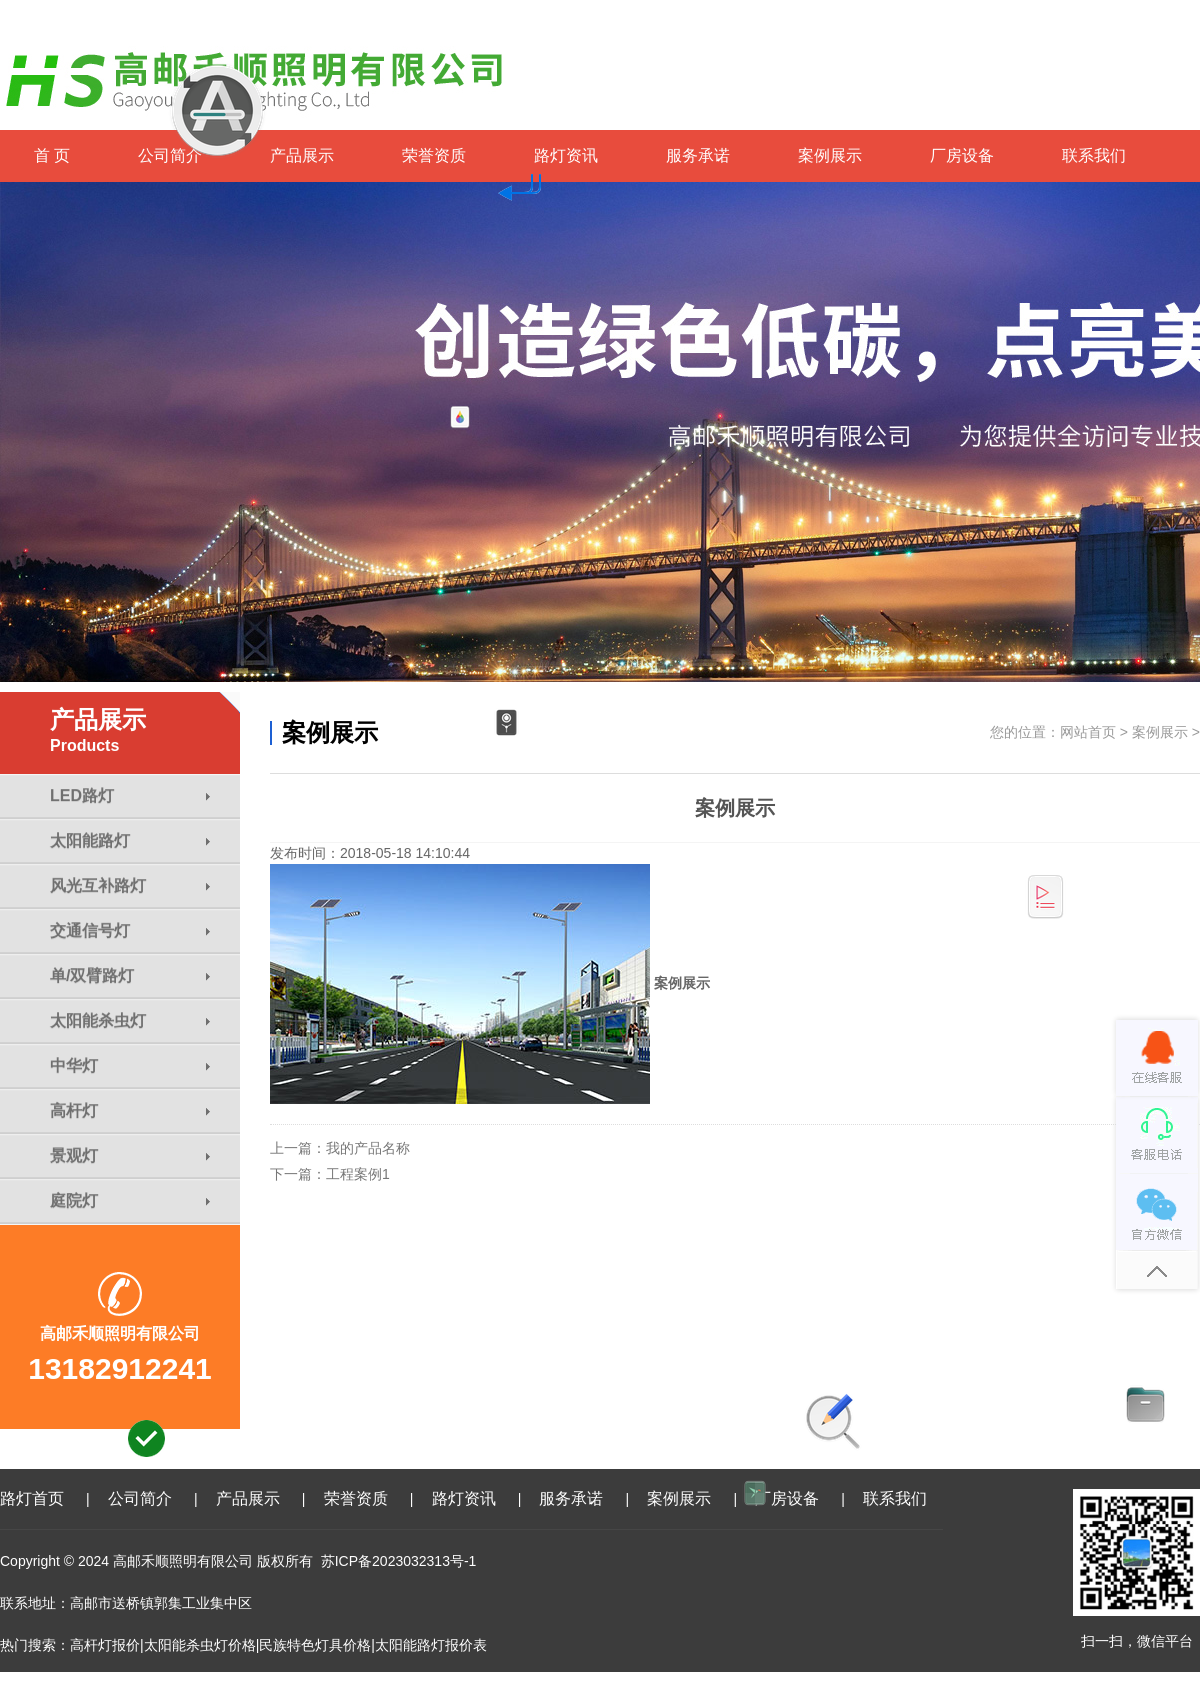 Image resolution: width=1200 pixels, height=1686 pixels. What do you see at coordinates (217, 110) in the screenshot?
I see `open the software update manager` at bounding box center [217, 110].